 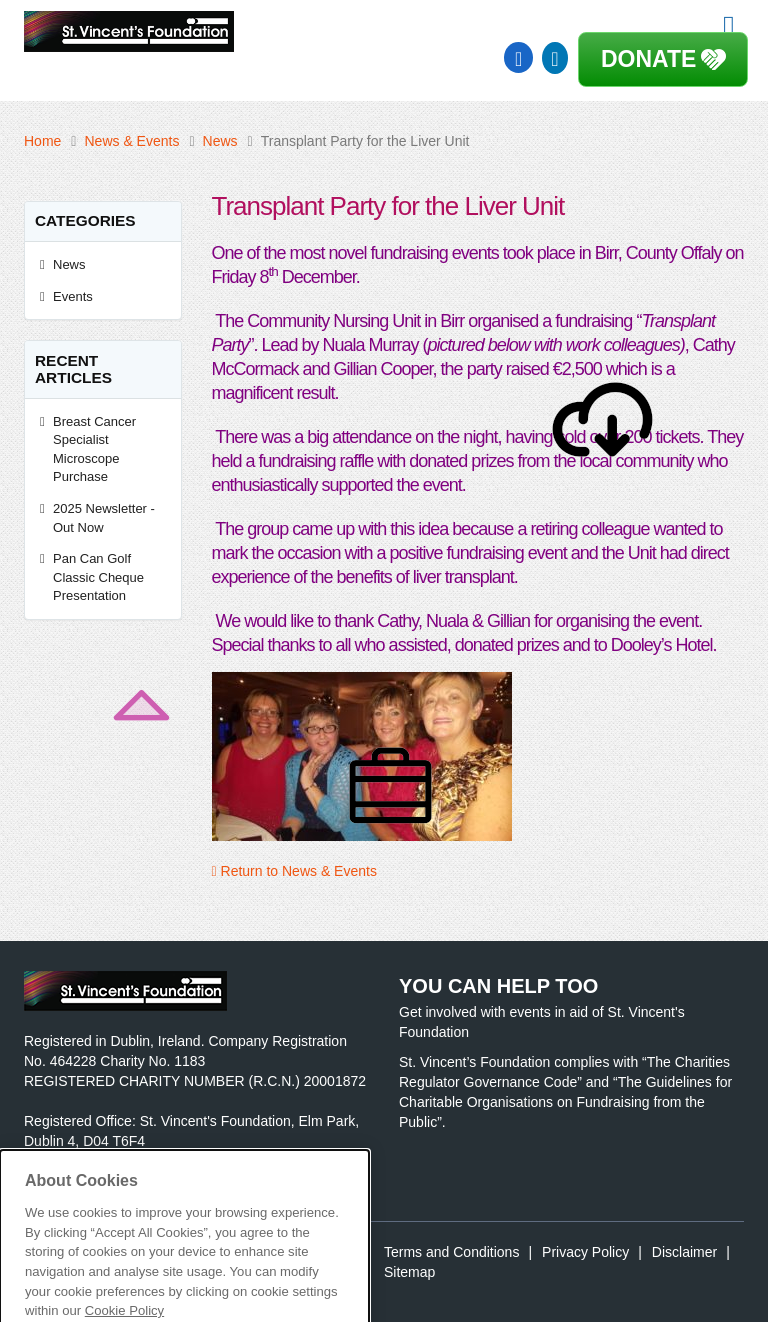 I want to click on scroll up or move content upward, so click(x=141, y=720).